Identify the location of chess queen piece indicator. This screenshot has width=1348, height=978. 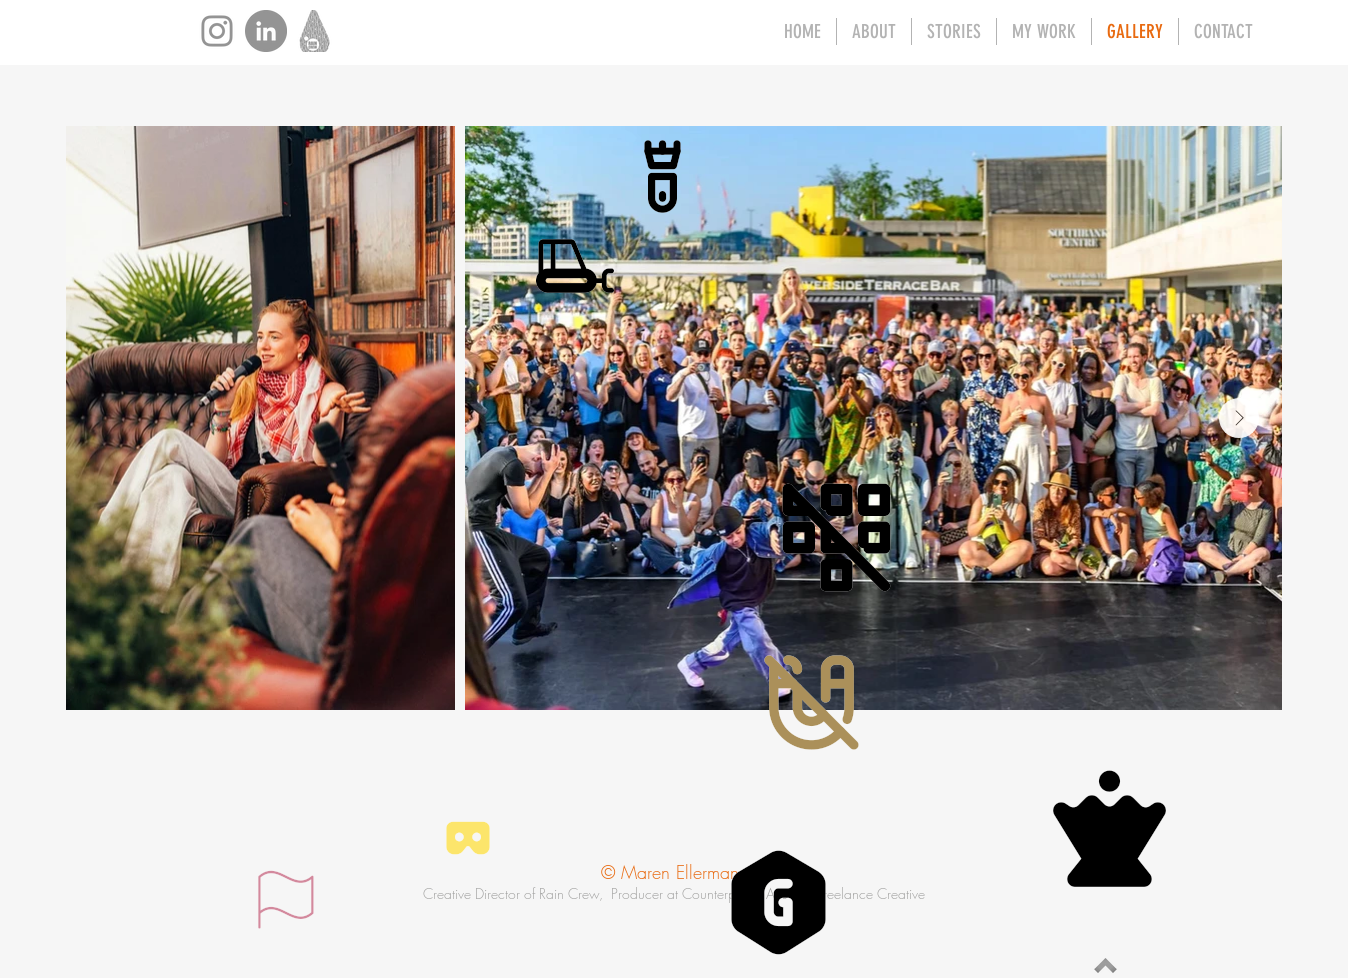
(1109, 830).